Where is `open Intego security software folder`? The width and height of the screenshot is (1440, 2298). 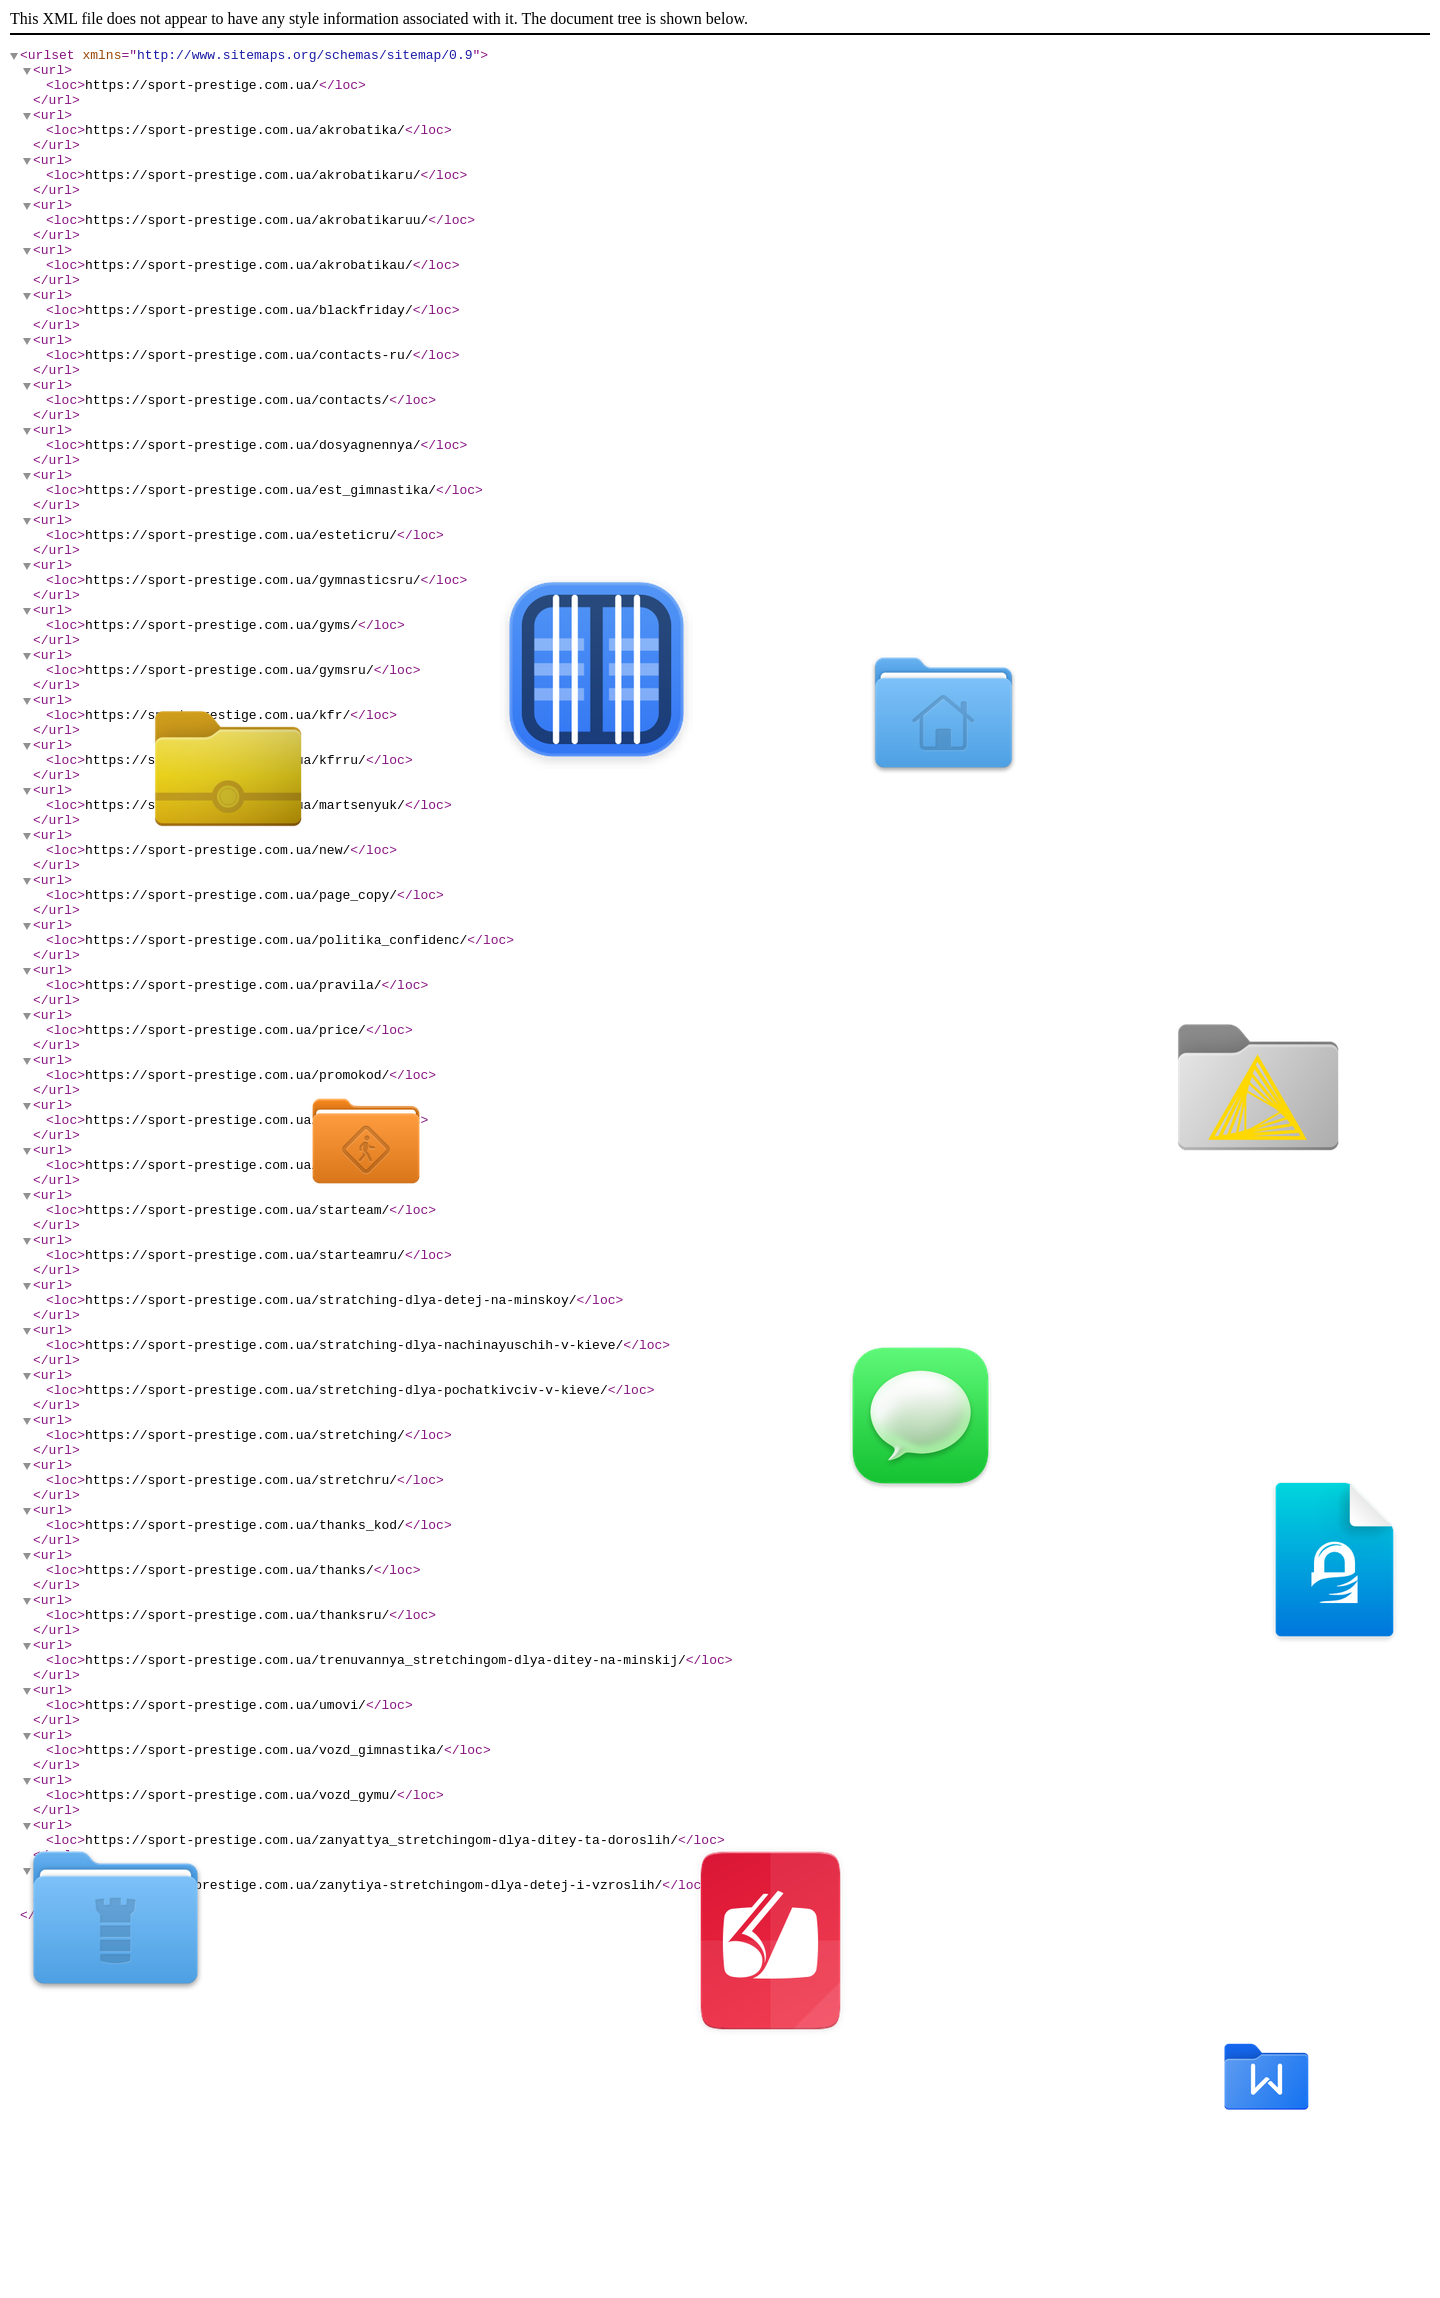
open Intego security software folder is located at coordinates (115, 1917).